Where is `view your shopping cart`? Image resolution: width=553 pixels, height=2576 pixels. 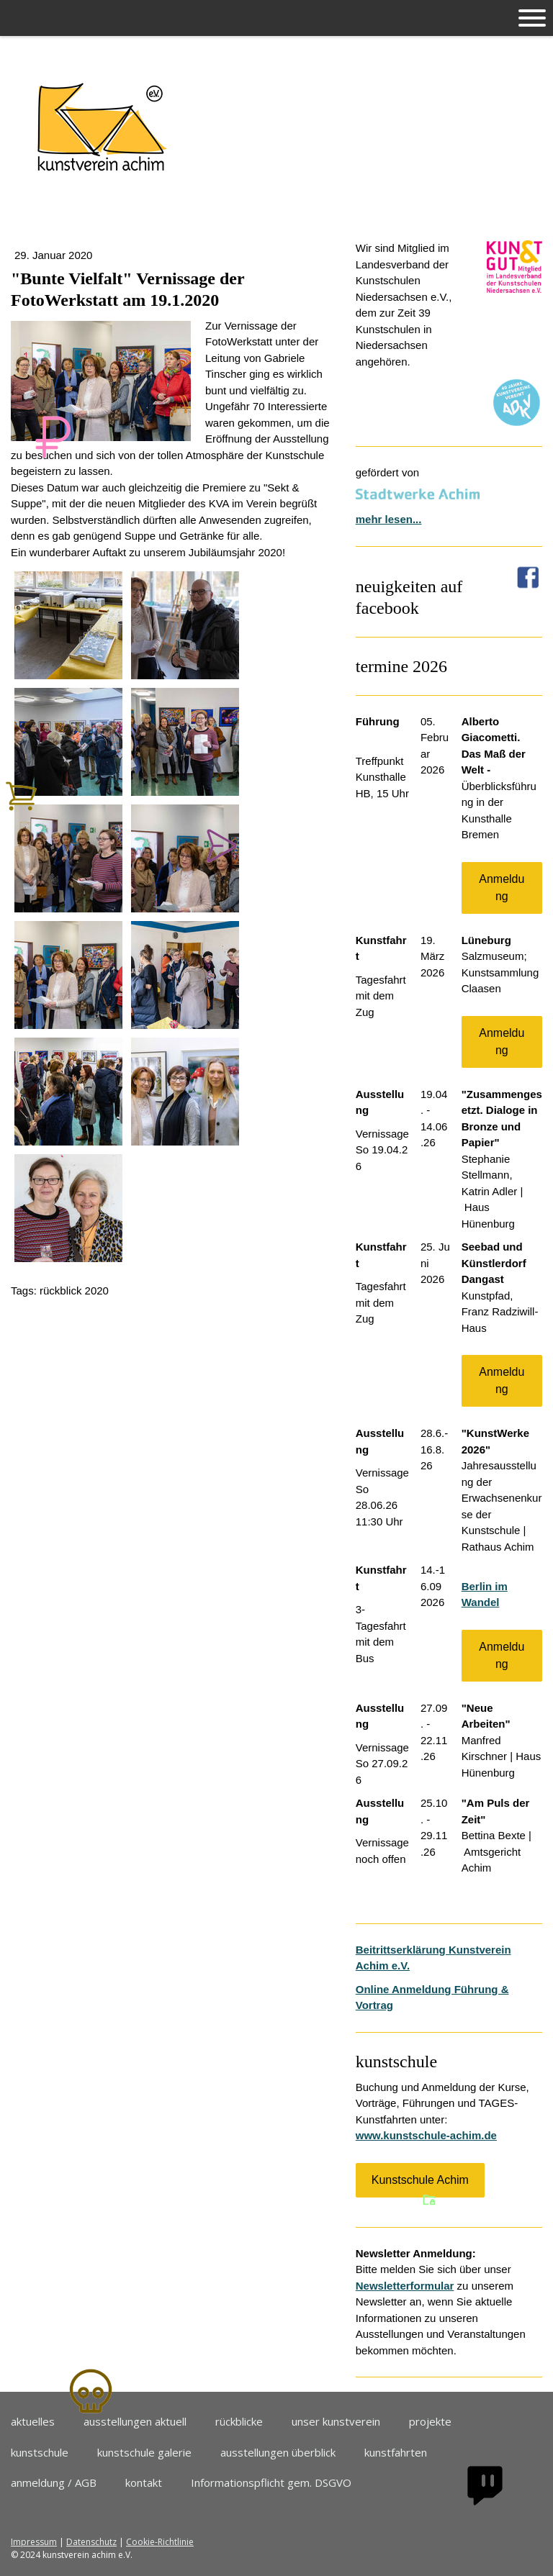
view your shopping cart is located at coordinates (21, 796).